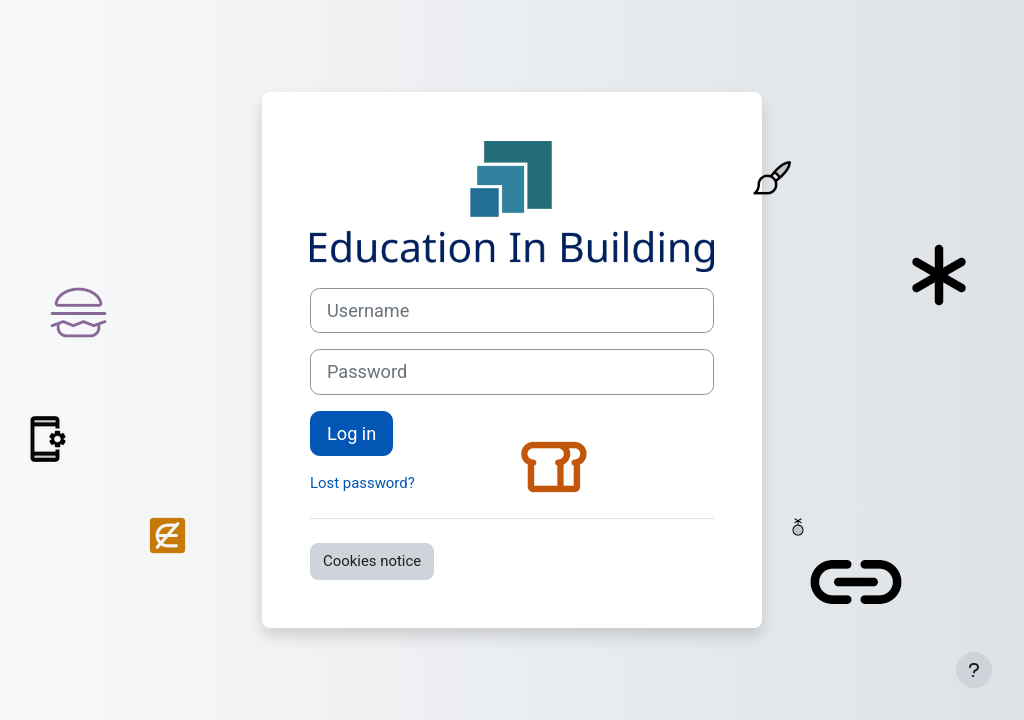 The width and height of the screenshot is (1024, 720). What do you see at coordinates (167, 535) in the screenshot?
I see `indicates item is not part of a set or group` at bounding box center [167, 535].